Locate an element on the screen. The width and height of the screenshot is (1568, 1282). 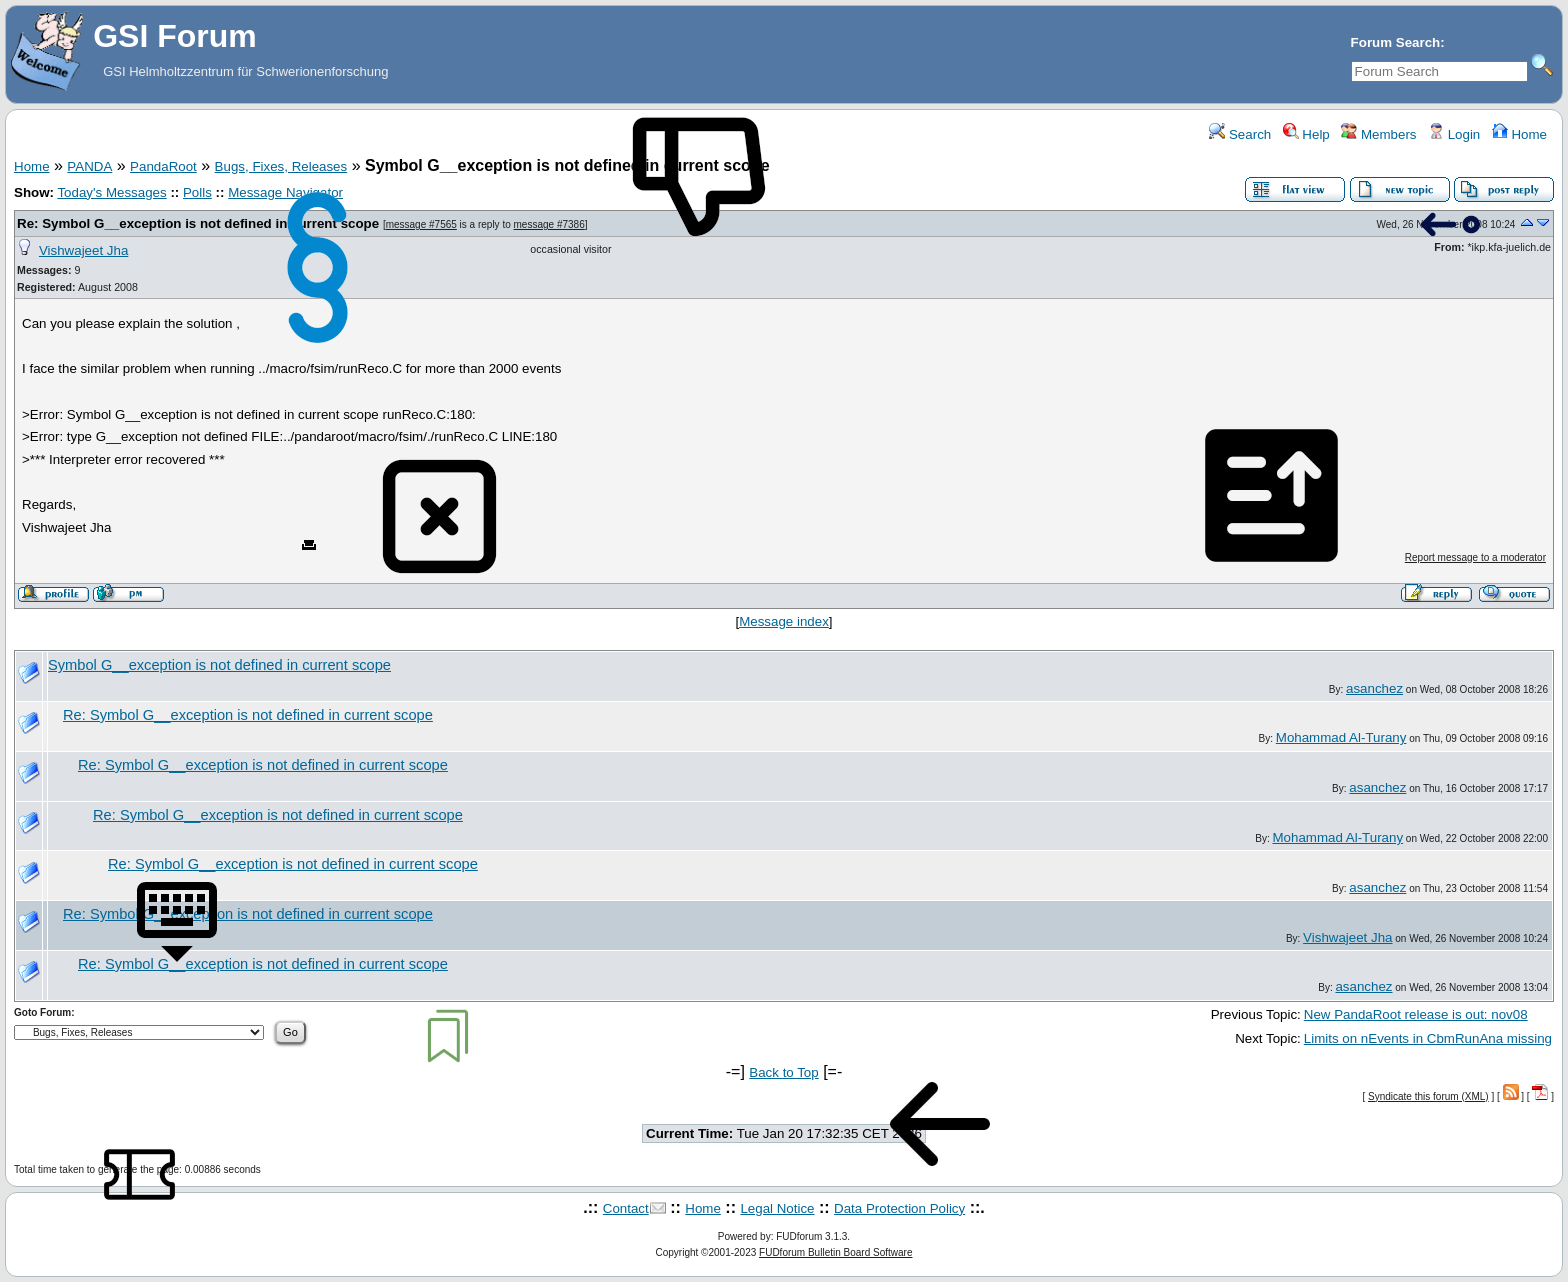
view weekend or leisure activities is located at coordinates (309, 545).